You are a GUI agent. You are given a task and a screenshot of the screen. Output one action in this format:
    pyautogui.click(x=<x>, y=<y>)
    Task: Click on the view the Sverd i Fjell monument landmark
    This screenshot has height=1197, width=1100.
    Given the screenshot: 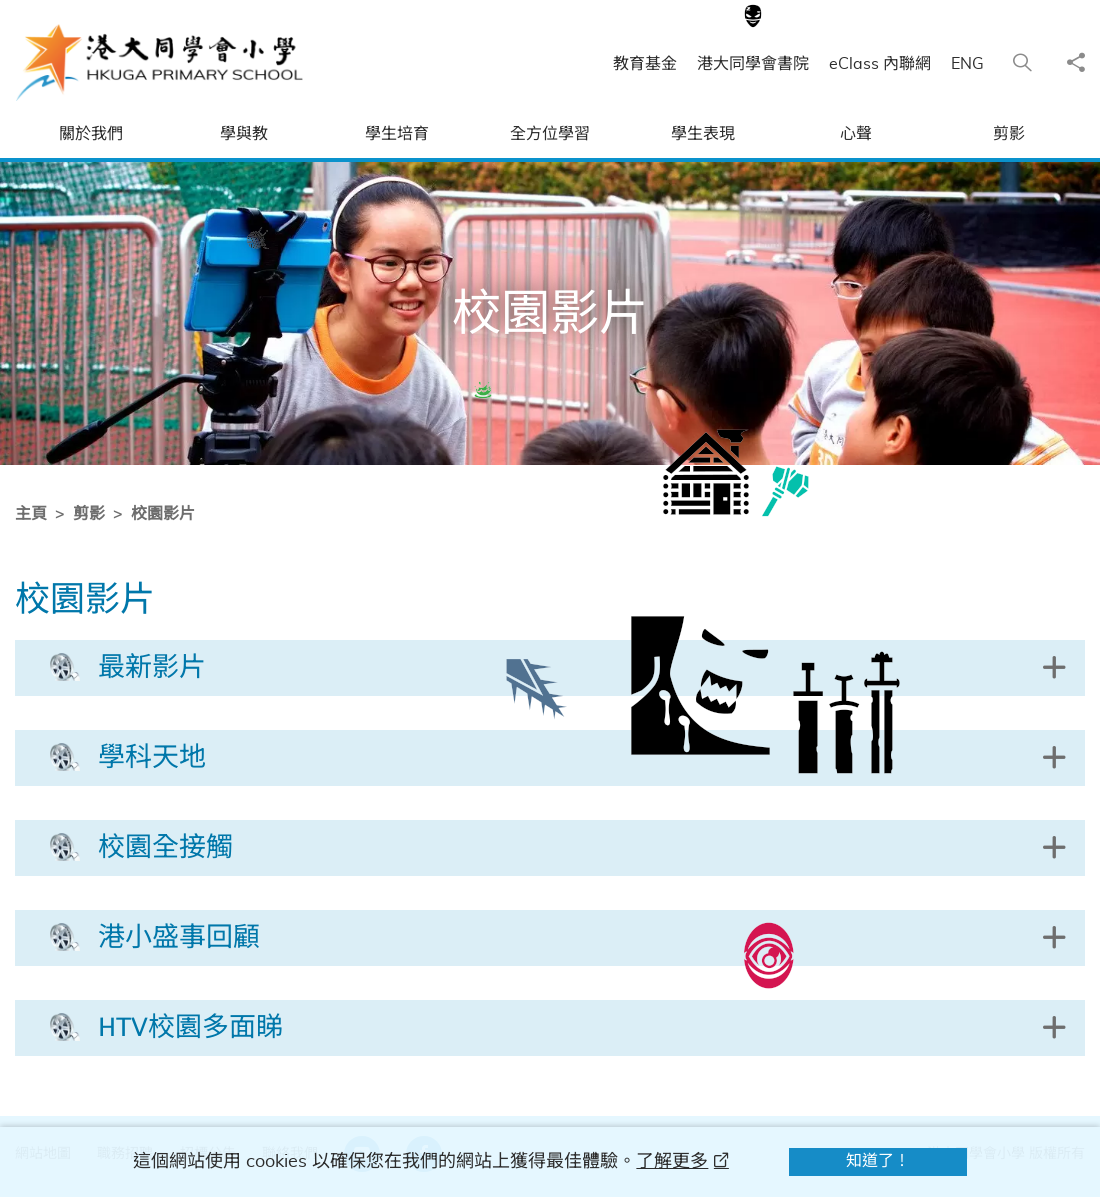 What is the action you would take?
    pyautogui.click(x=846, y=710)
    